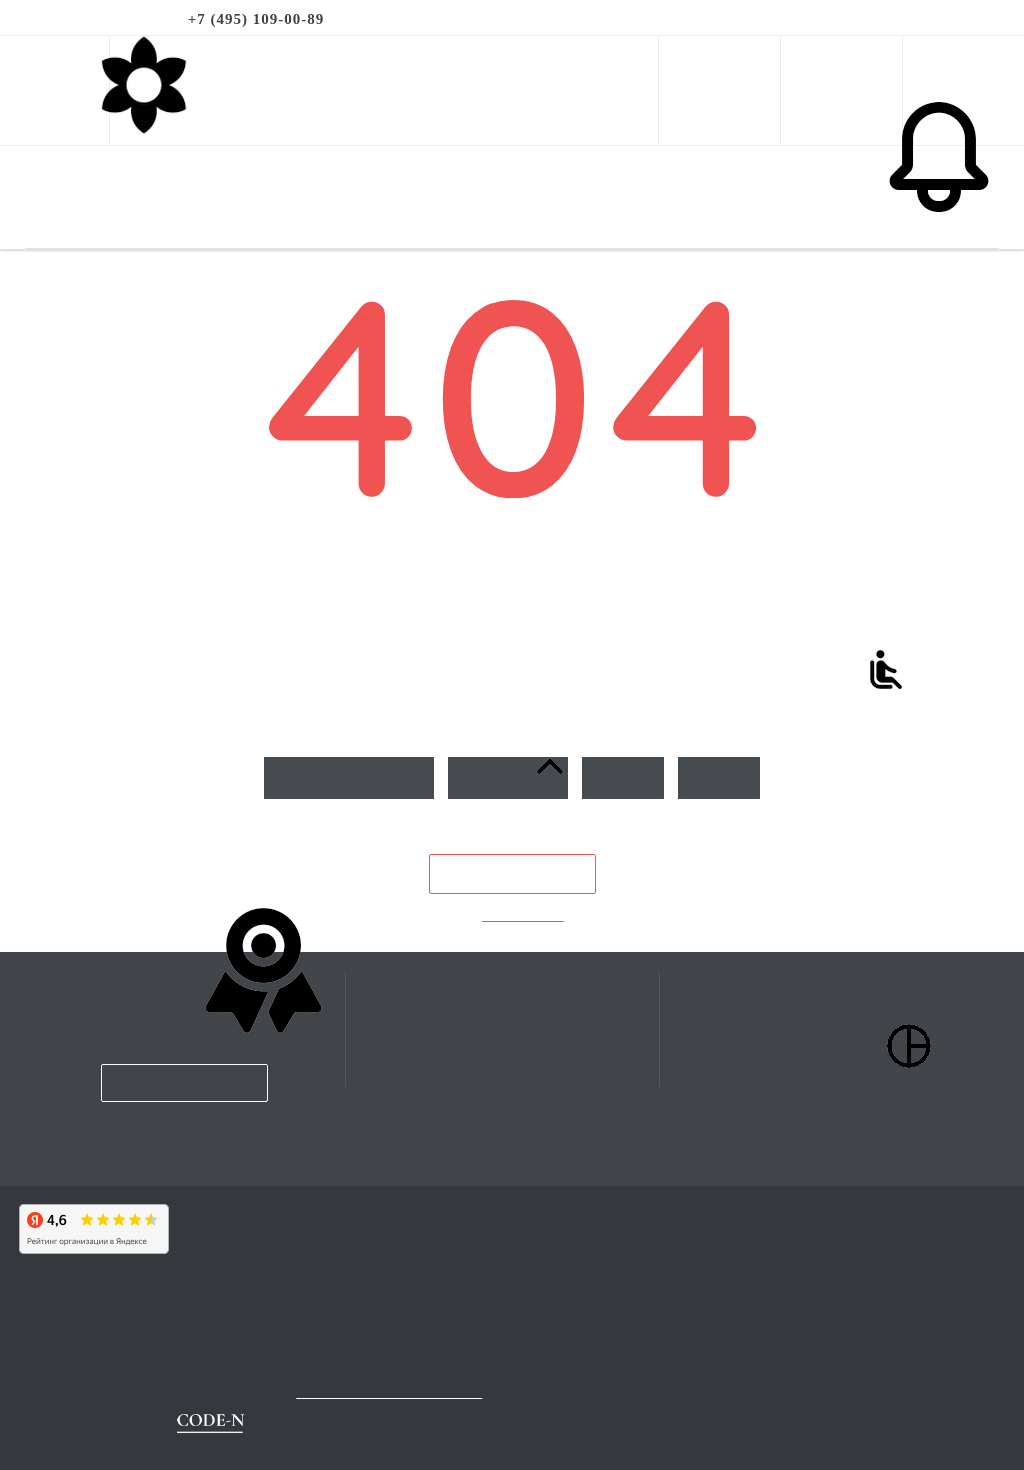 The width and height of the screenshot is (1024, 1470). I want to click on collapse an expanded section, so click(550, 767).